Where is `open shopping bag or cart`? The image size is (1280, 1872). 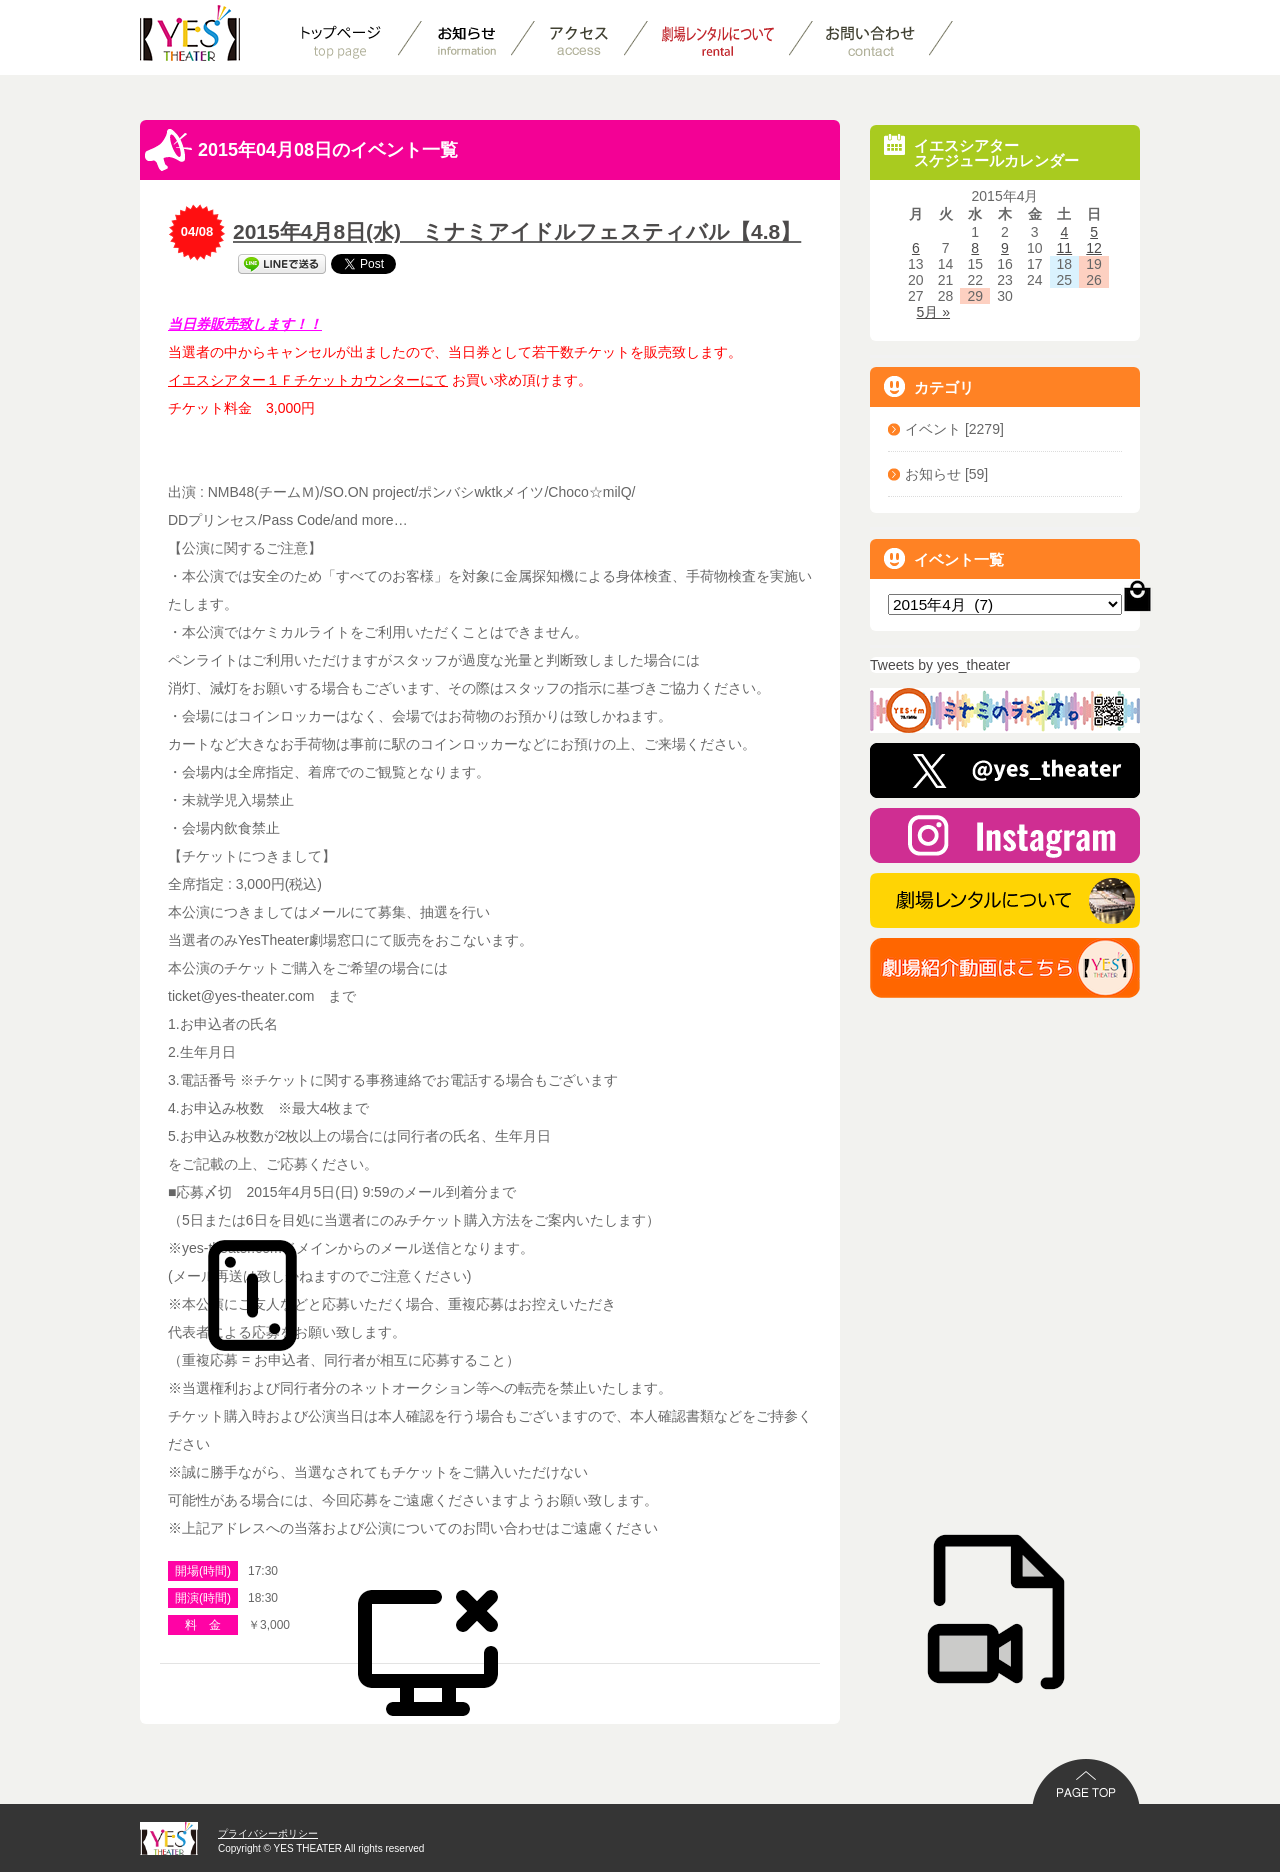 open shopping bag or cart is located at coordinates (1137, 596).